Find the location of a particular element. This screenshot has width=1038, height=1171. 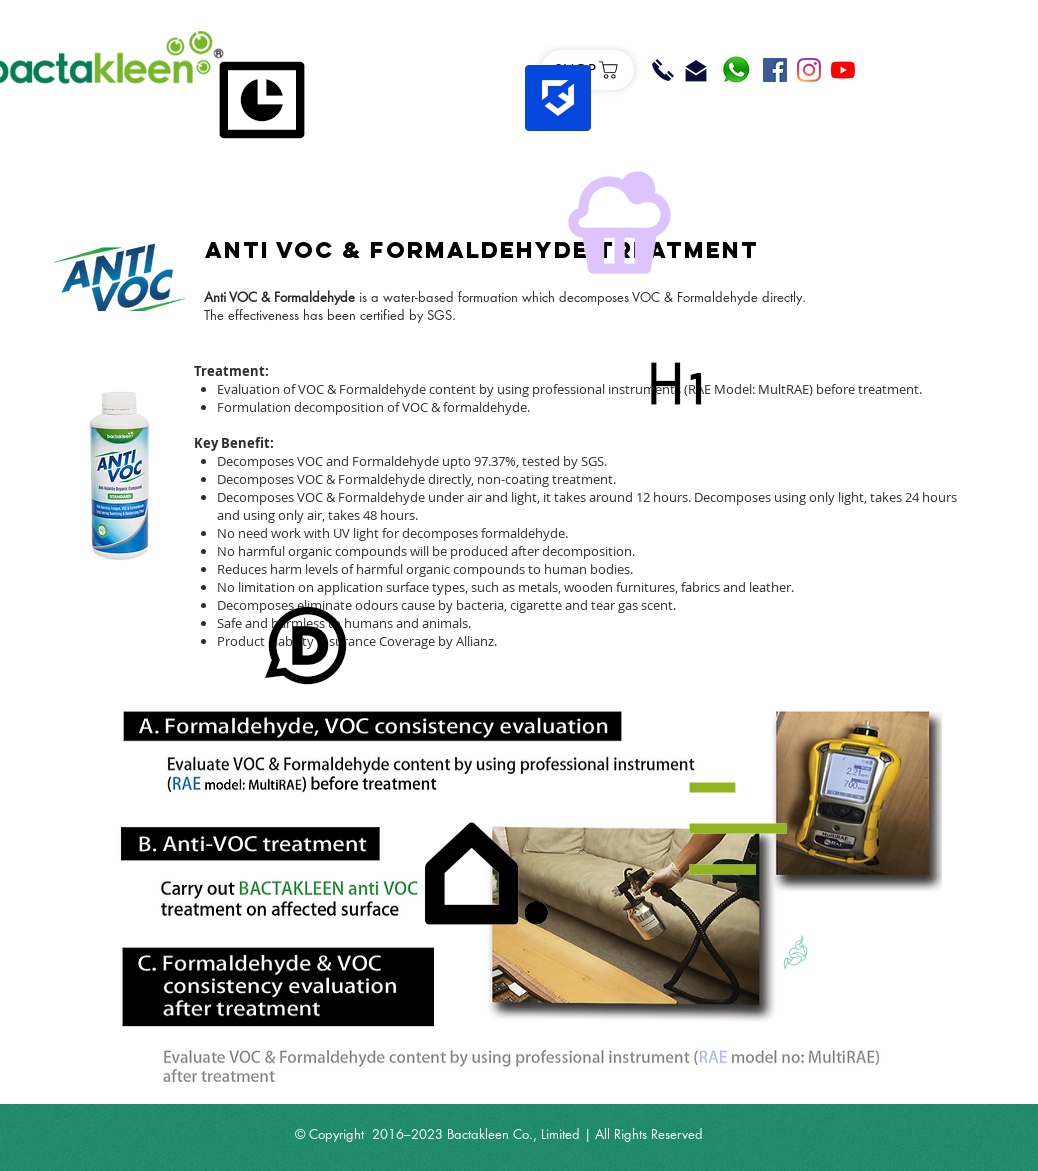

format text as heading level 1 is located at coordinates (677, 383).